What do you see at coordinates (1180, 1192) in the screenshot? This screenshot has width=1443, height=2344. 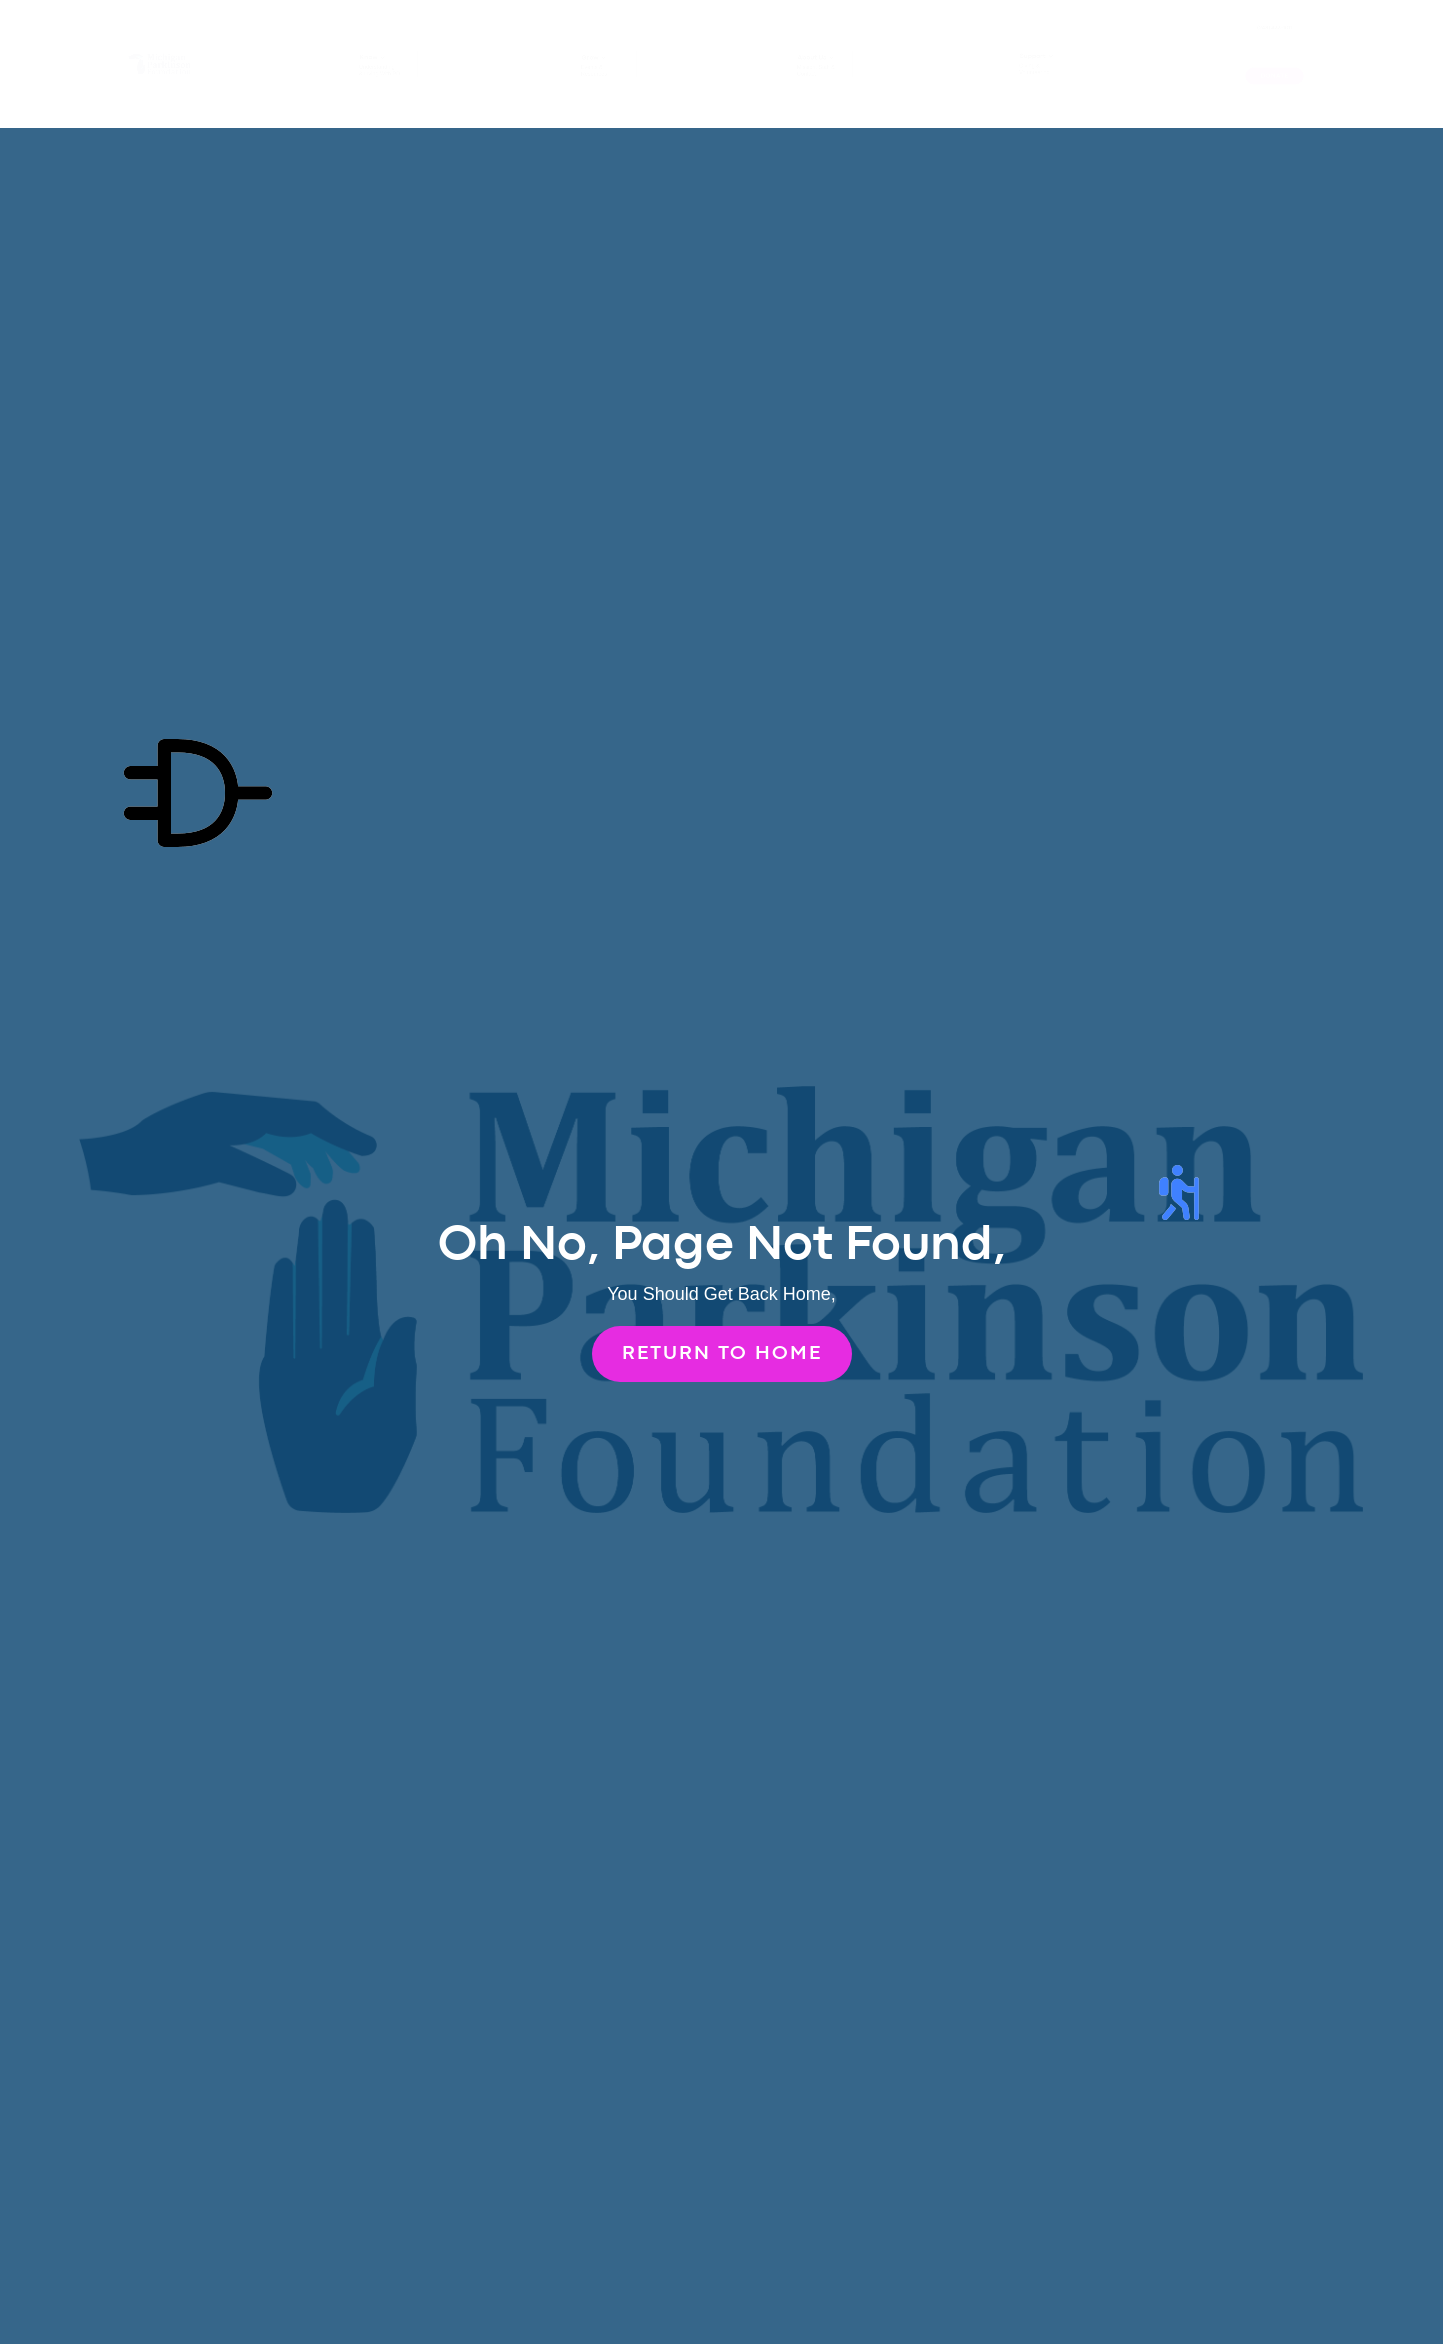 I see `access hiking trails or outdoor activities` at bounding box center [1180, 1192].